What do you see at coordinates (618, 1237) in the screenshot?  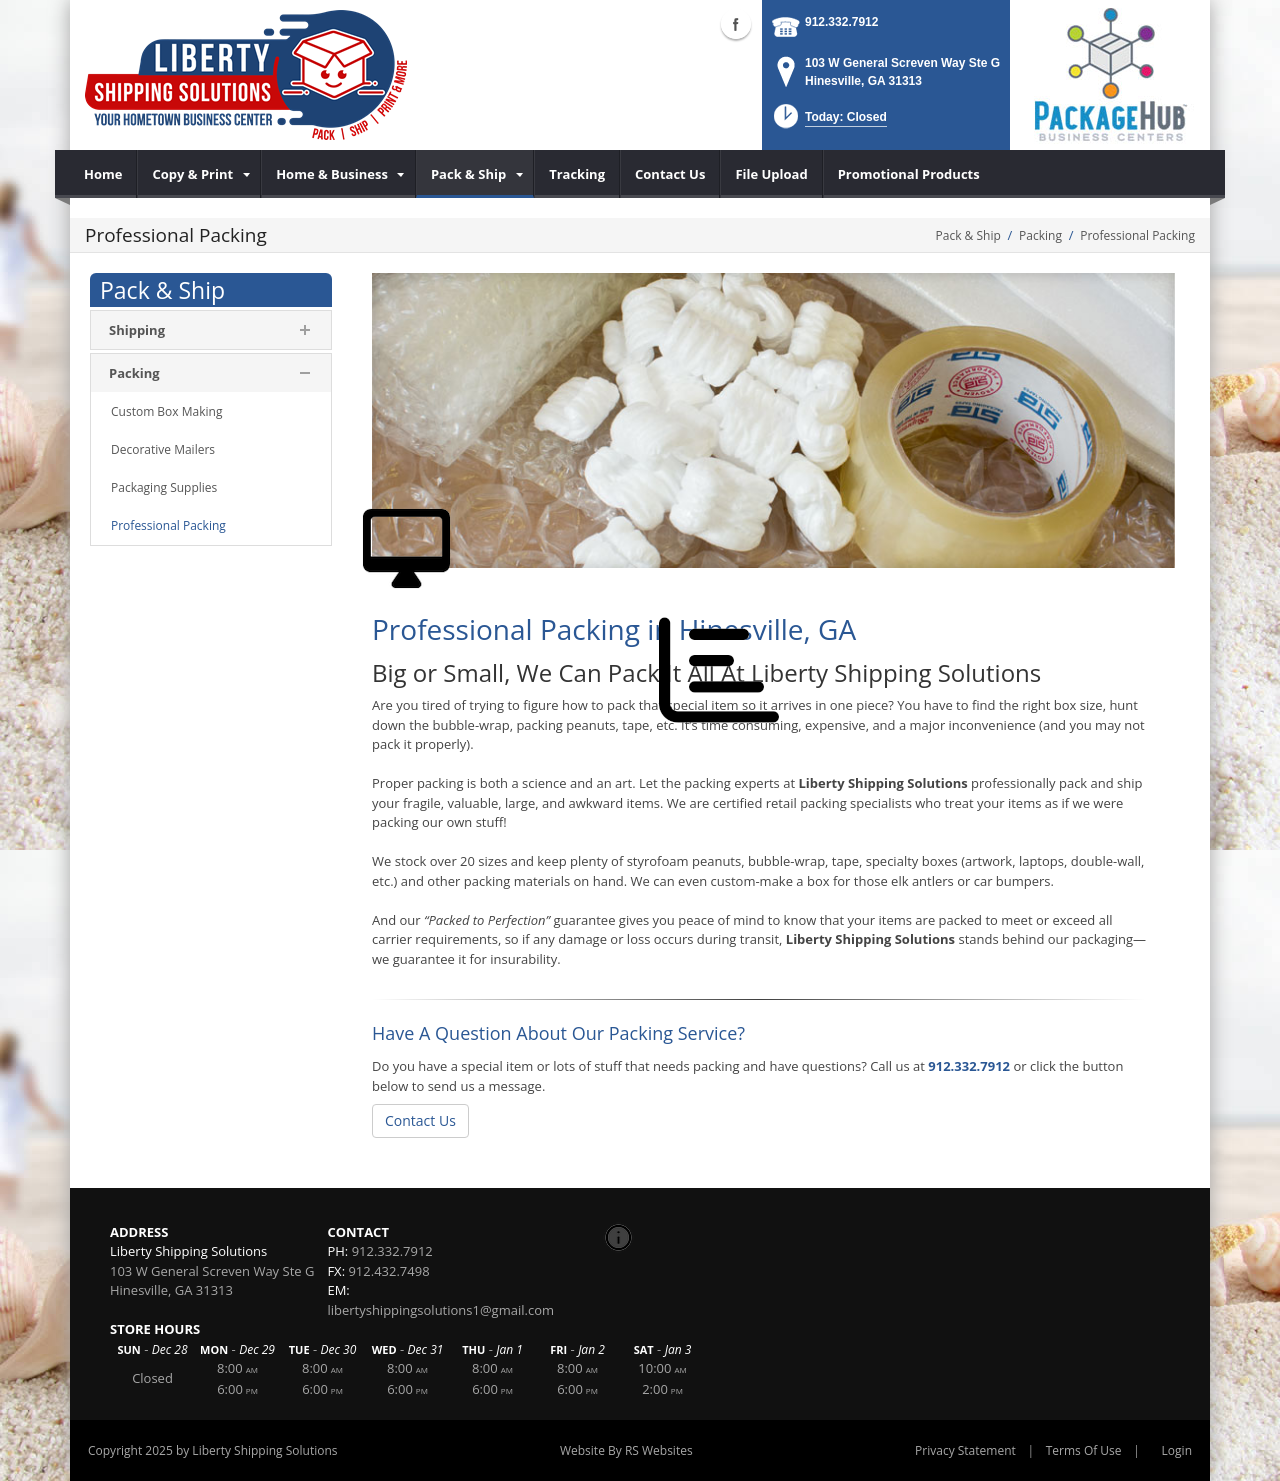 I see `view more information about this item` at bounding box center [618, 1237].